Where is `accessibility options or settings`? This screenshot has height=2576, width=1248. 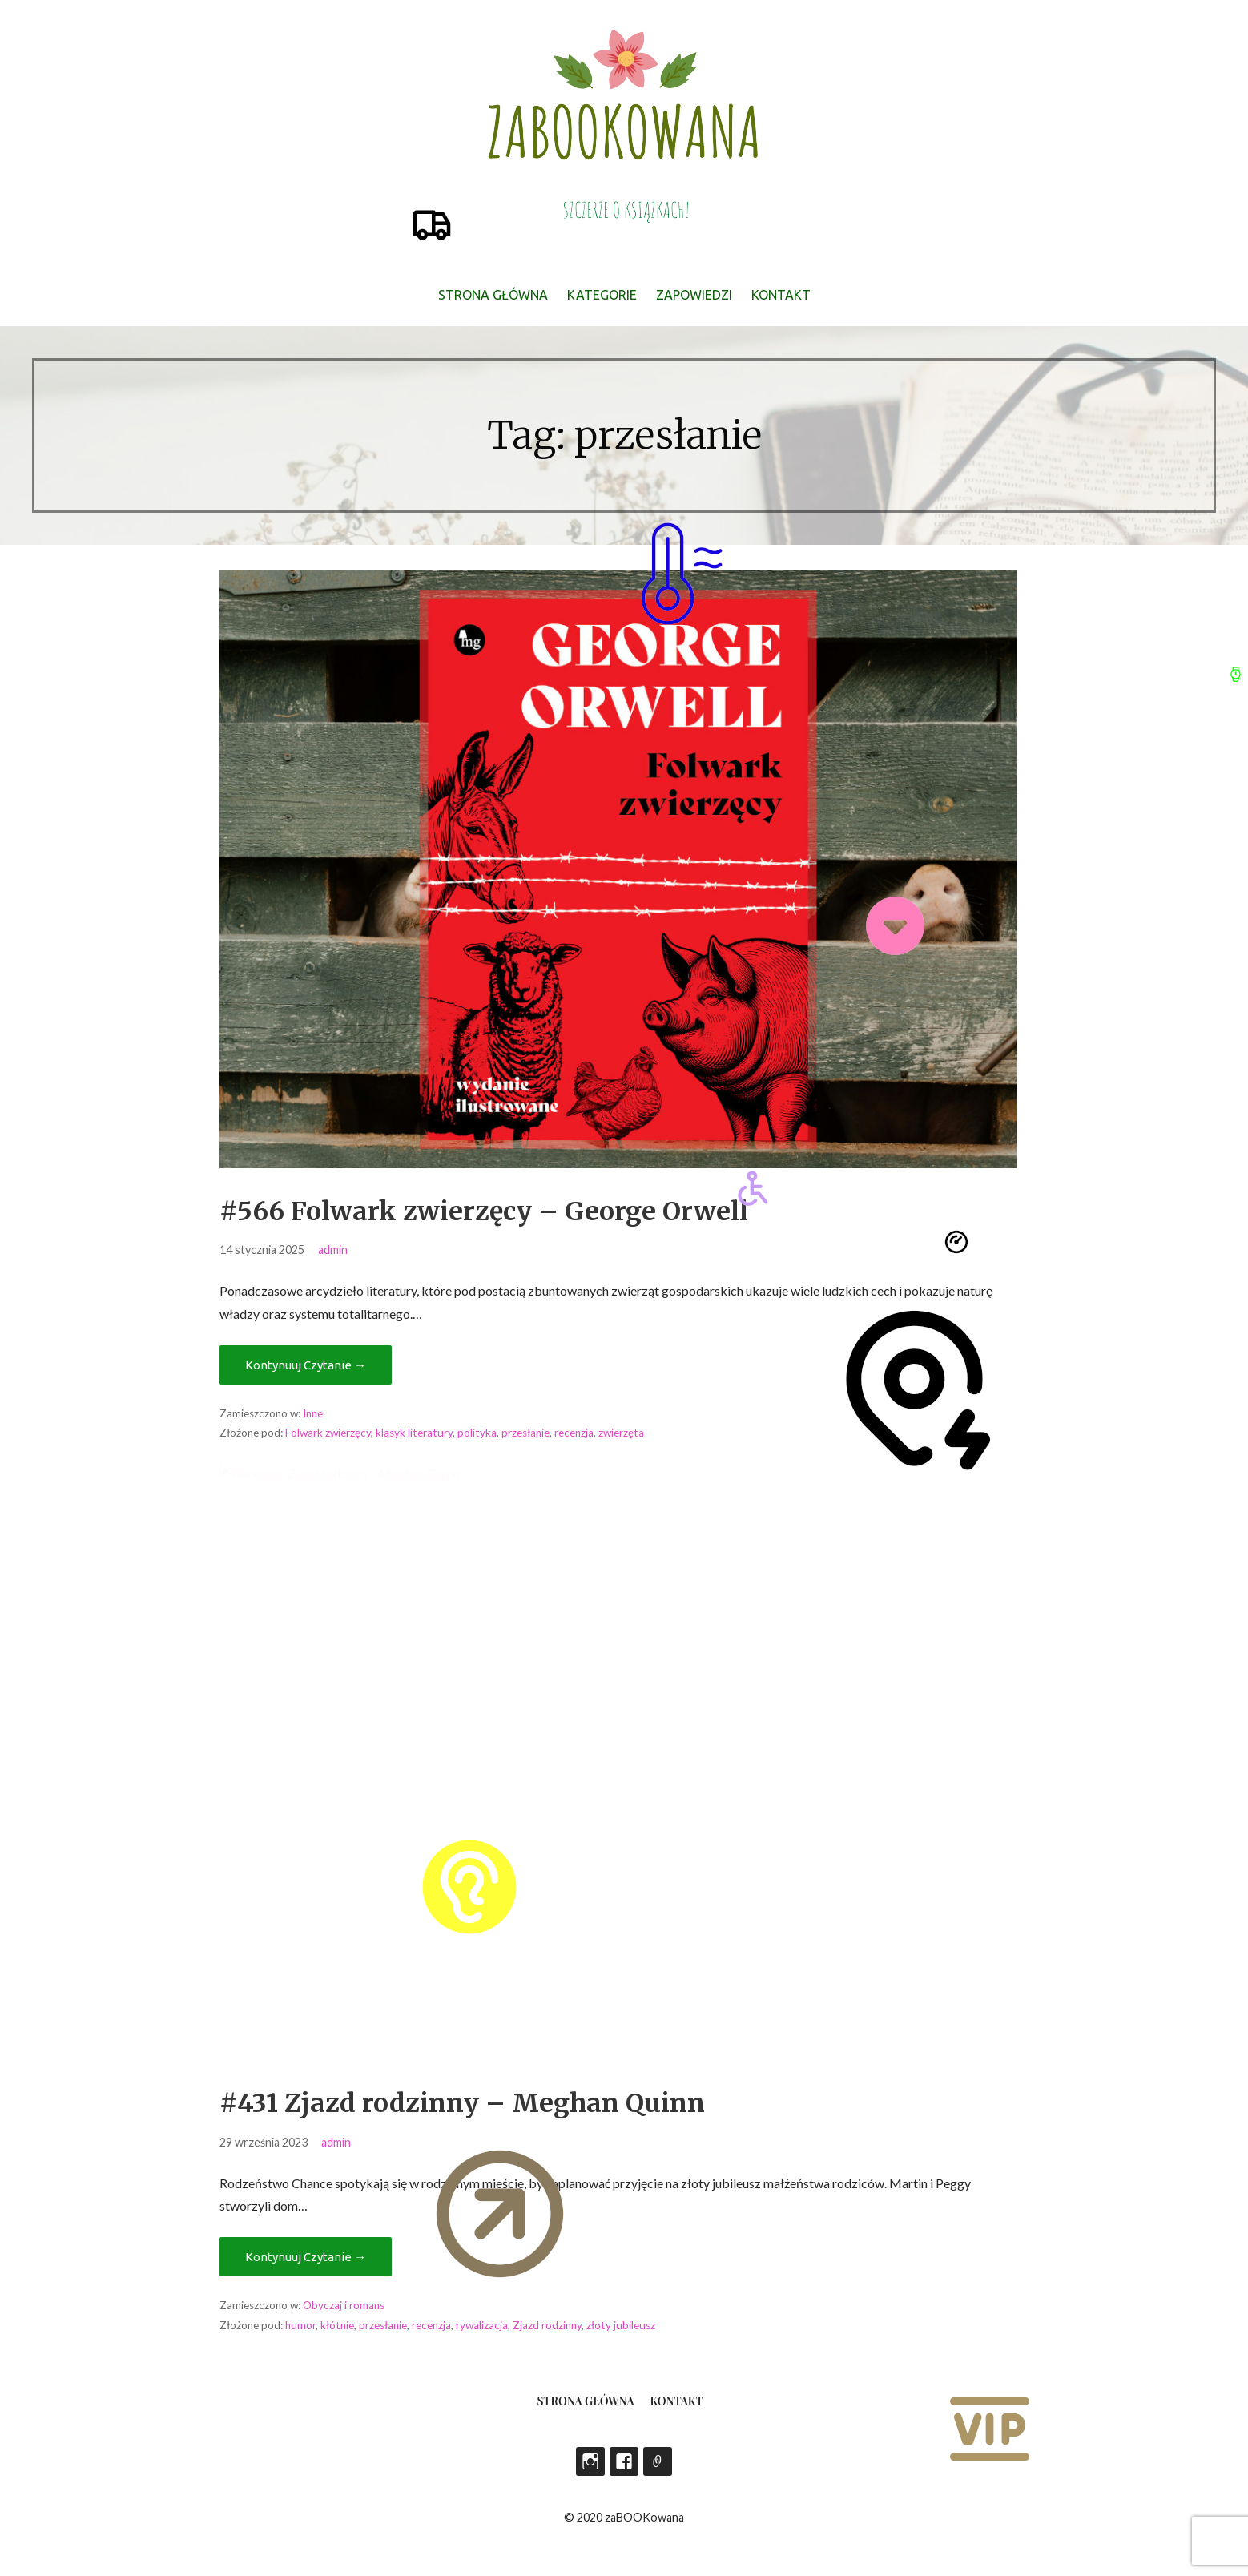
accessibility options or settings is located at coordinates (754, 1188).